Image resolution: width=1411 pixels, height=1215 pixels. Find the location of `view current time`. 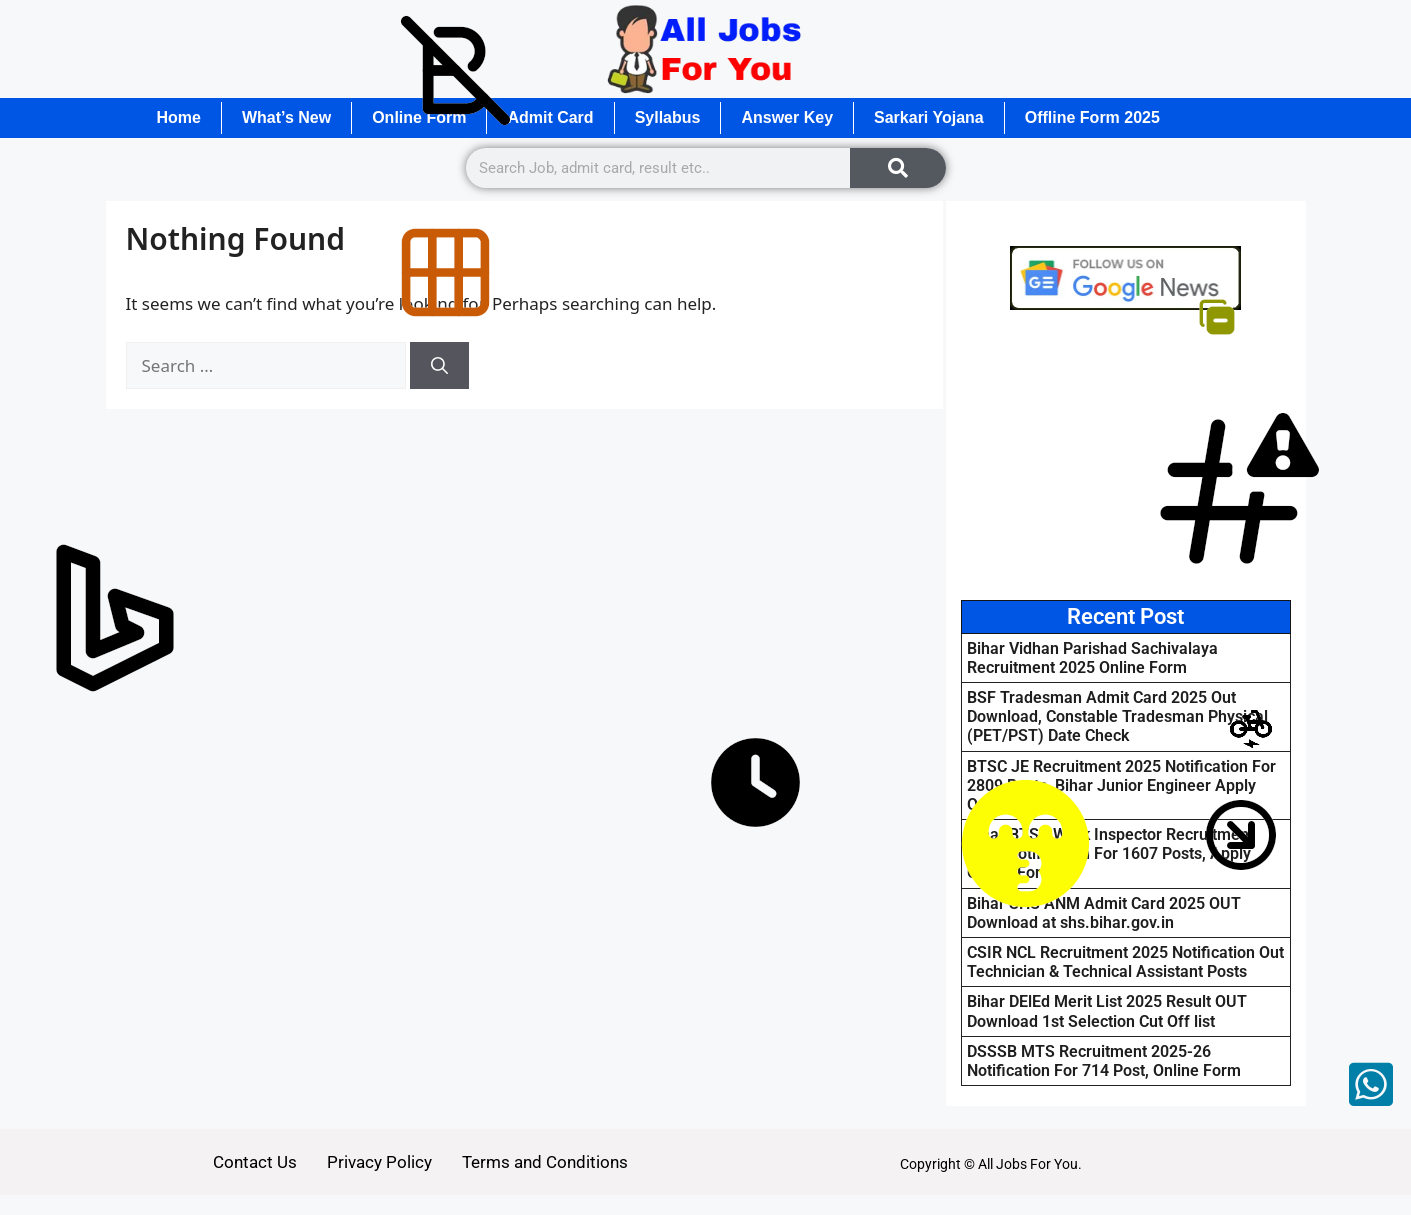

view current time is located at coordinates (755, 782).